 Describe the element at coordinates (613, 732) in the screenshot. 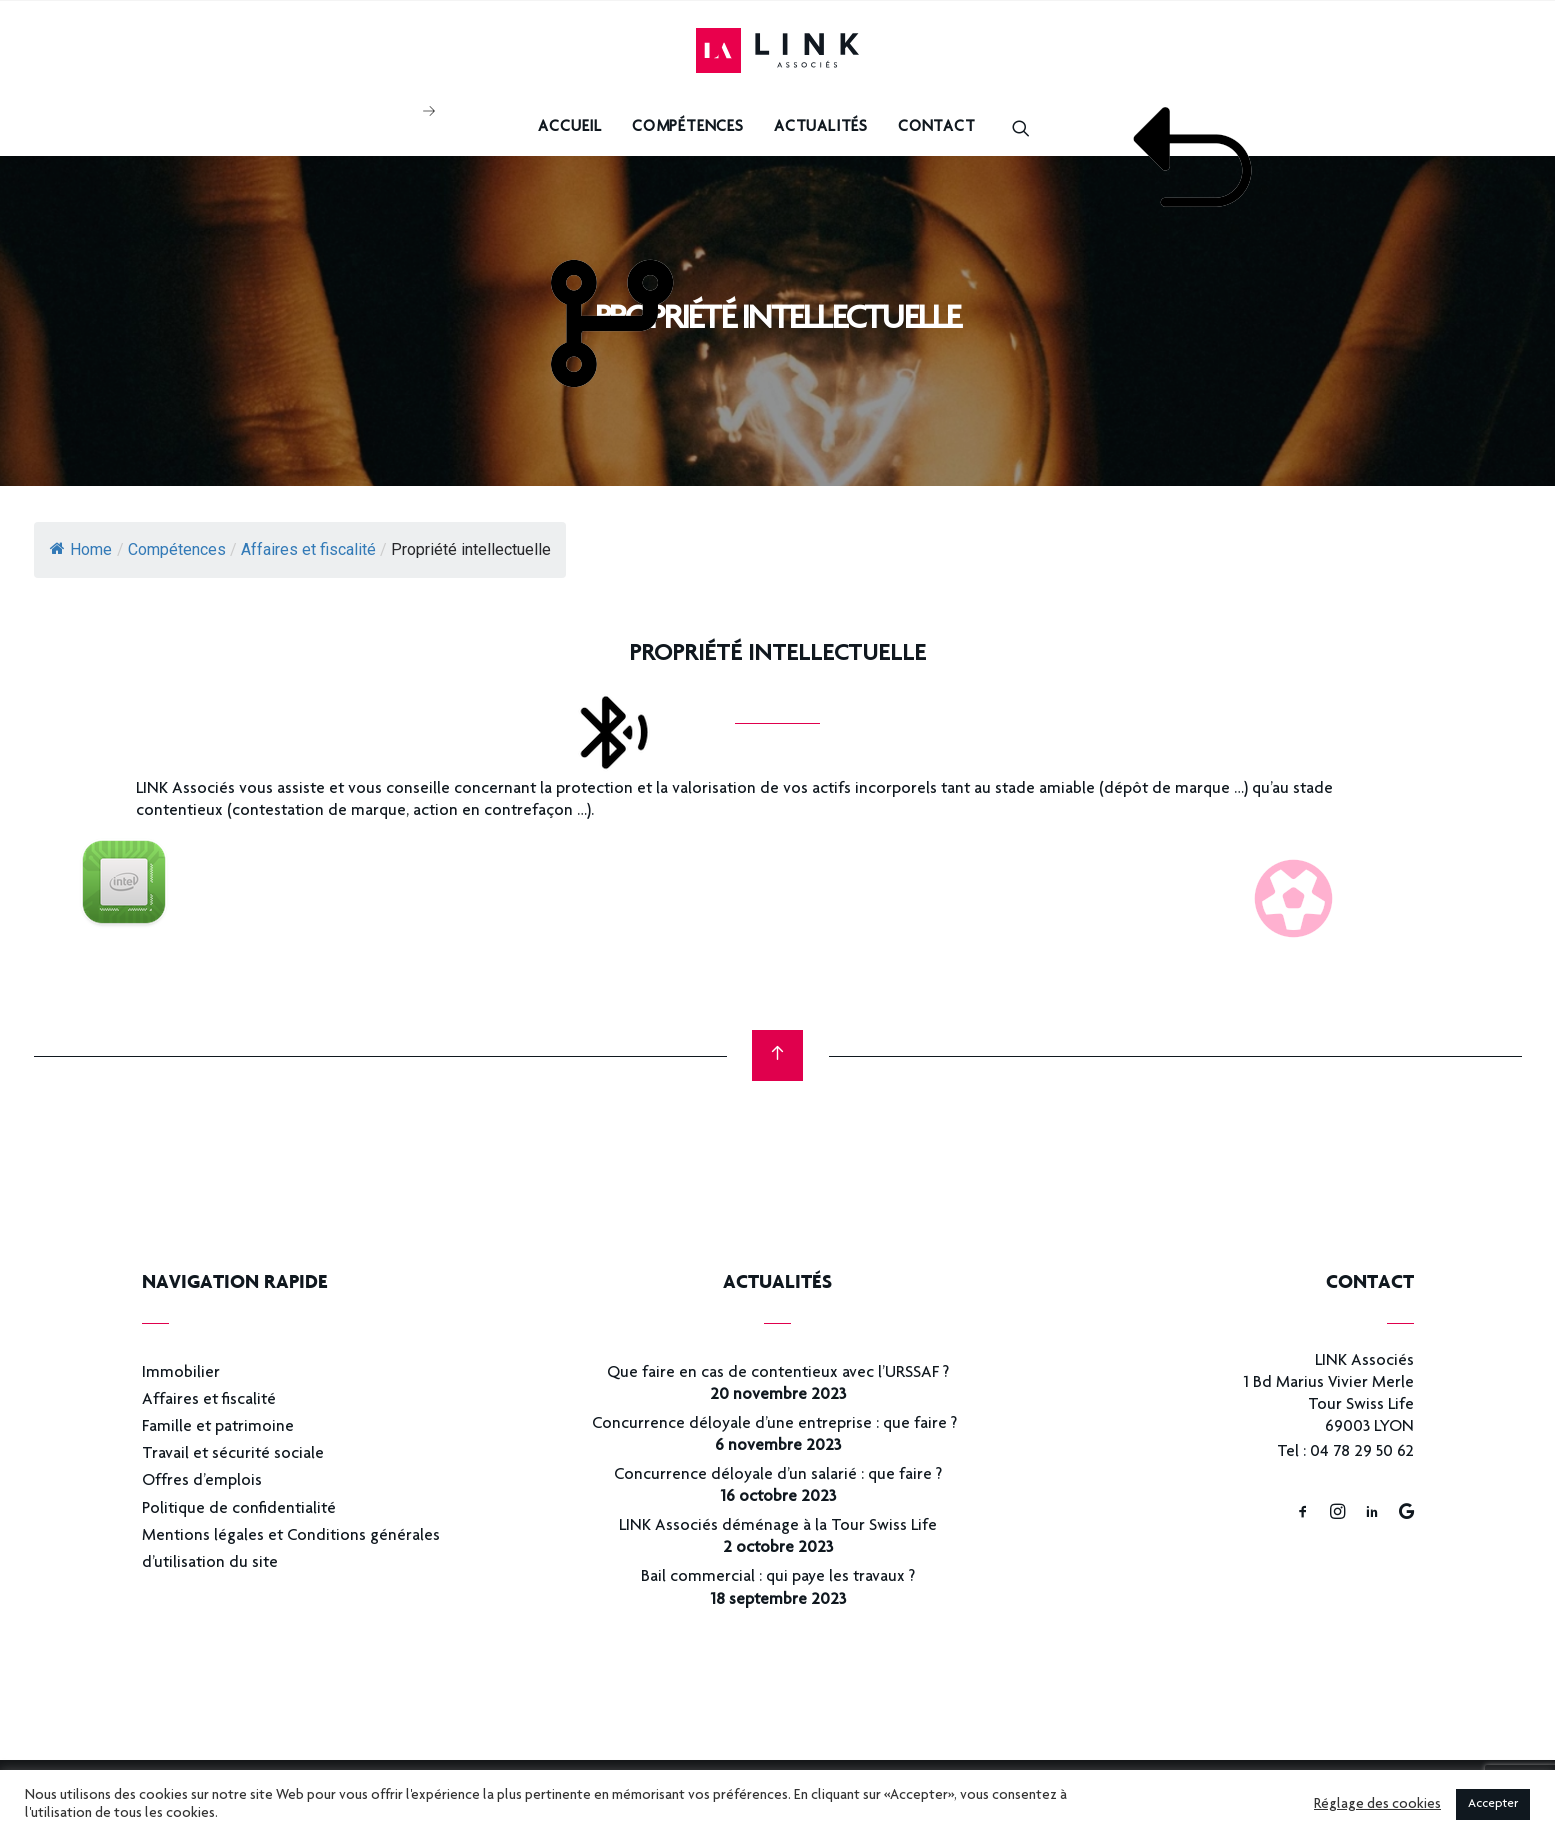

I see `bluetooth audio device connected` at that location.